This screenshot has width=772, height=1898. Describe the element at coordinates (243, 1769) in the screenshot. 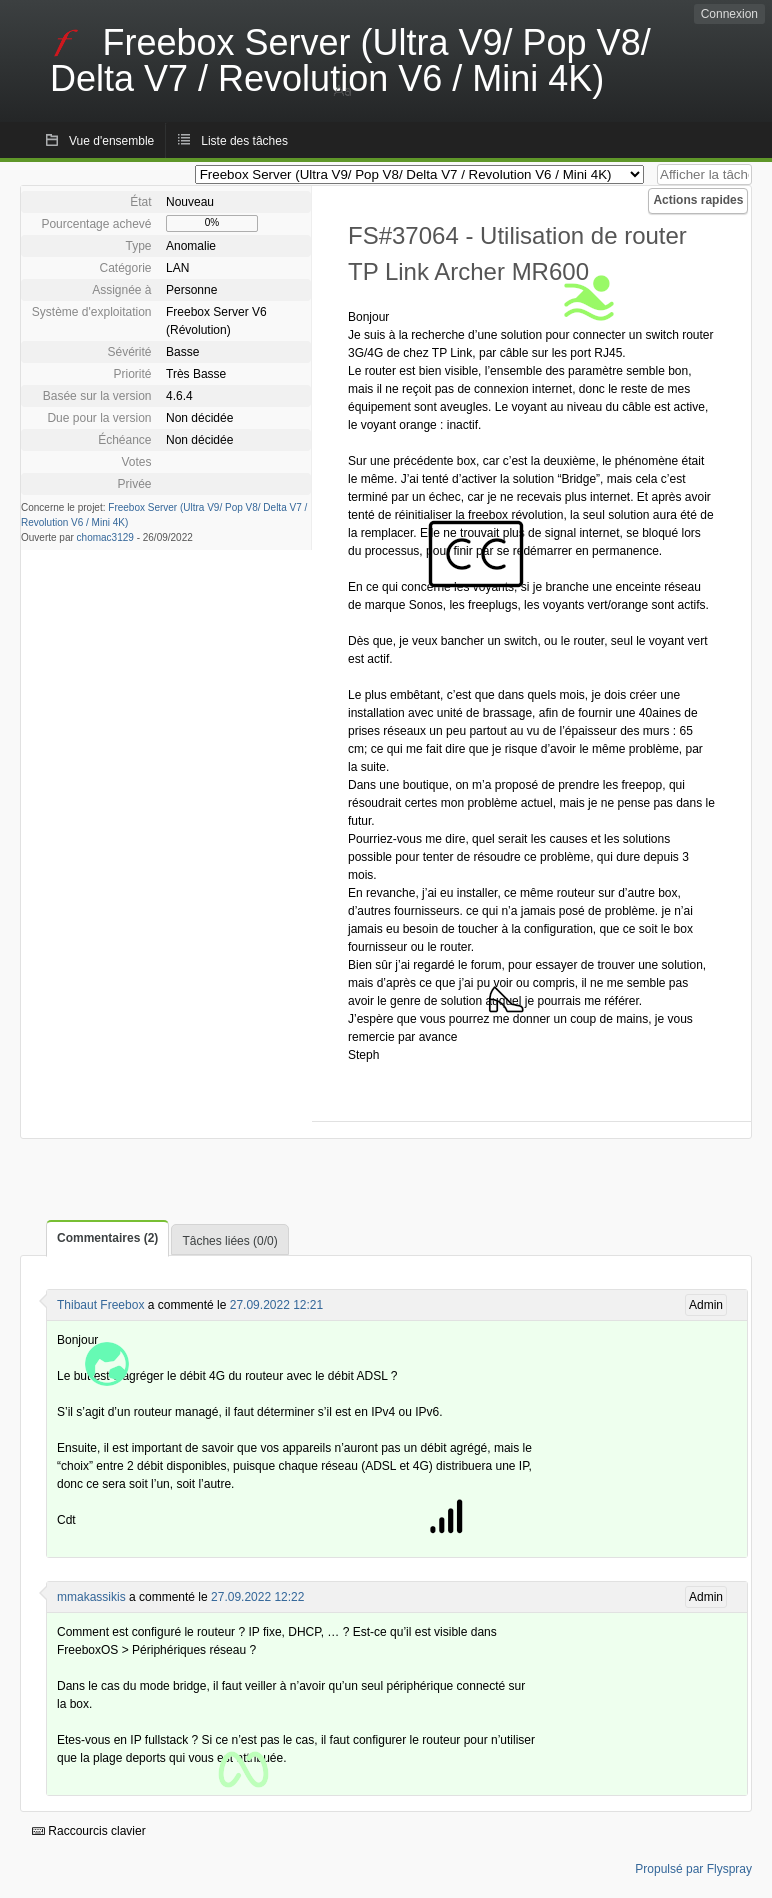

I see `Meta company logo` at that location.